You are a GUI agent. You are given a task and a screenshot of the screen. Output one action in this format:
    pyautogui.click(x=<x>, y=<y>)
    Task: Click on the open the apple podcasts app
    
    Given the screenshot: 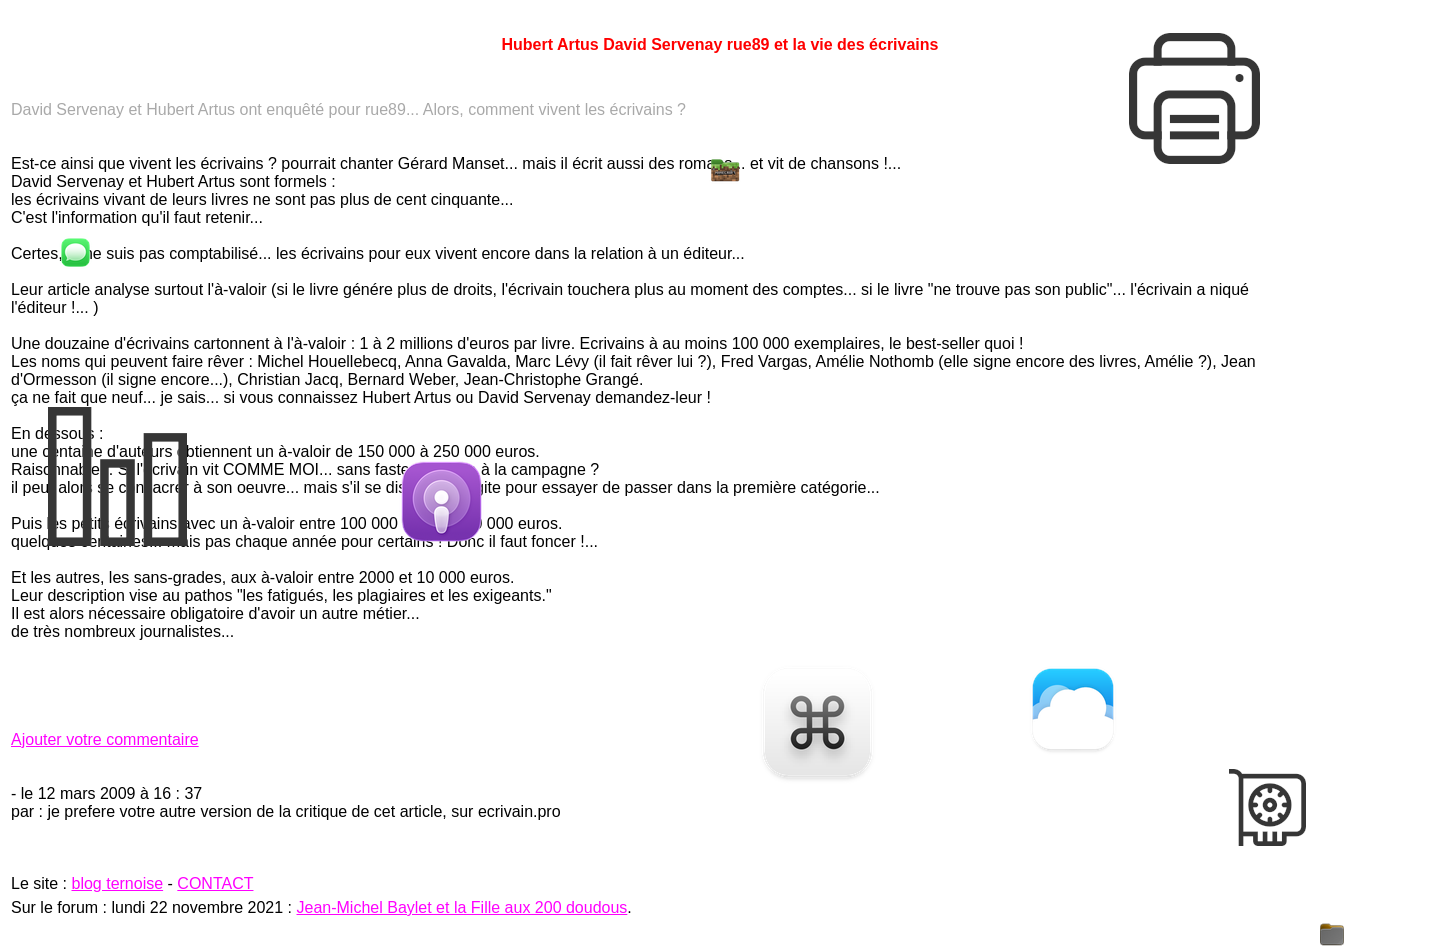 What is the action you would take?
    pyautogui.click(x=441, y=501)
    